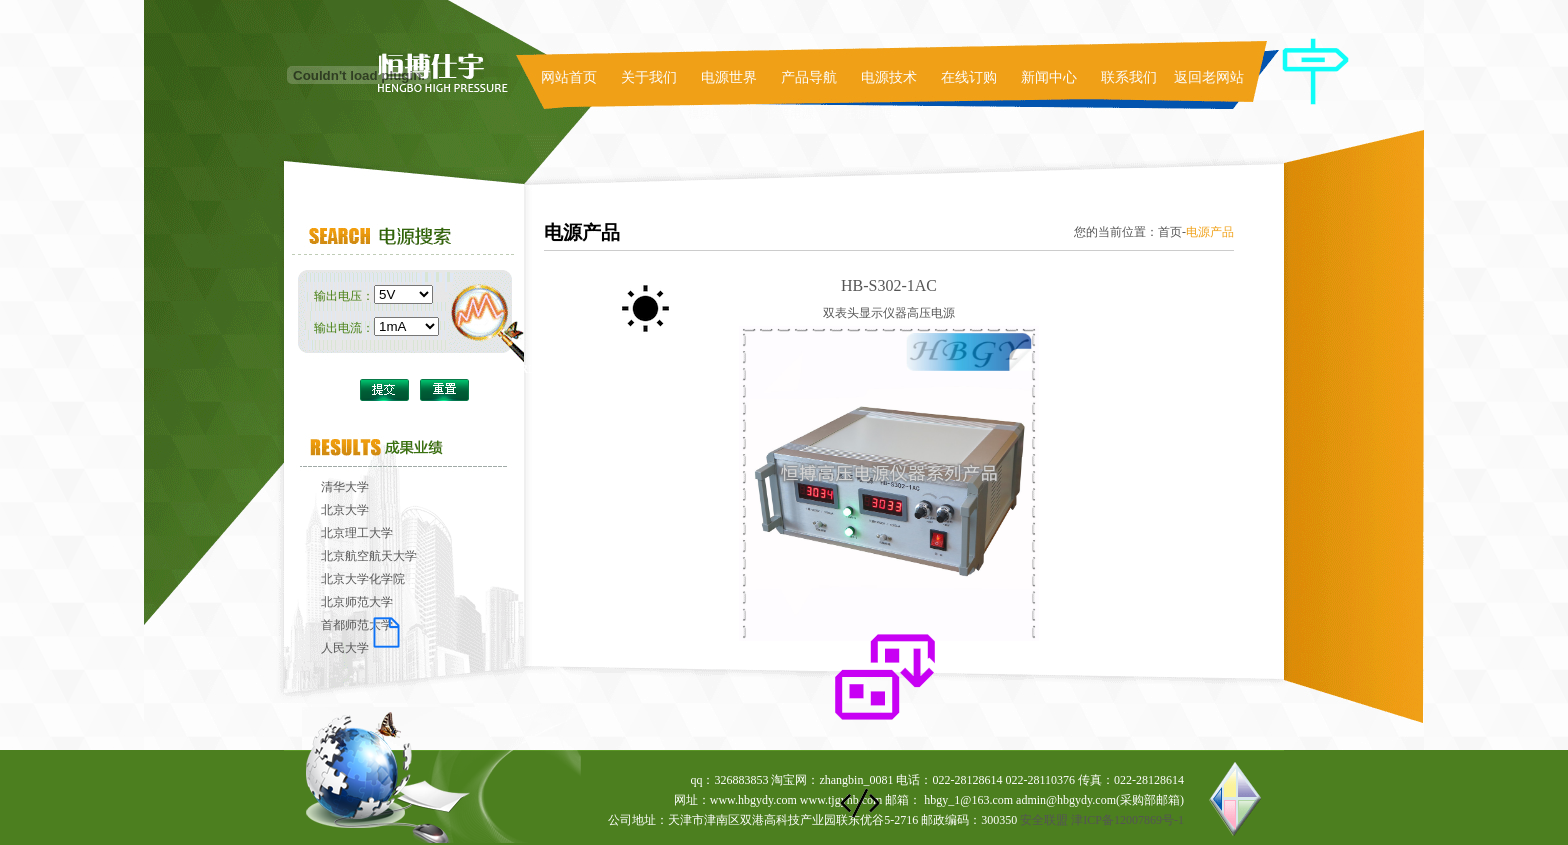 The height and width of the screenshot is (845, 1568). Describe the element at coordinates (645, 309) in the screenshot. I see `toggle light mode or bright display` at that location.